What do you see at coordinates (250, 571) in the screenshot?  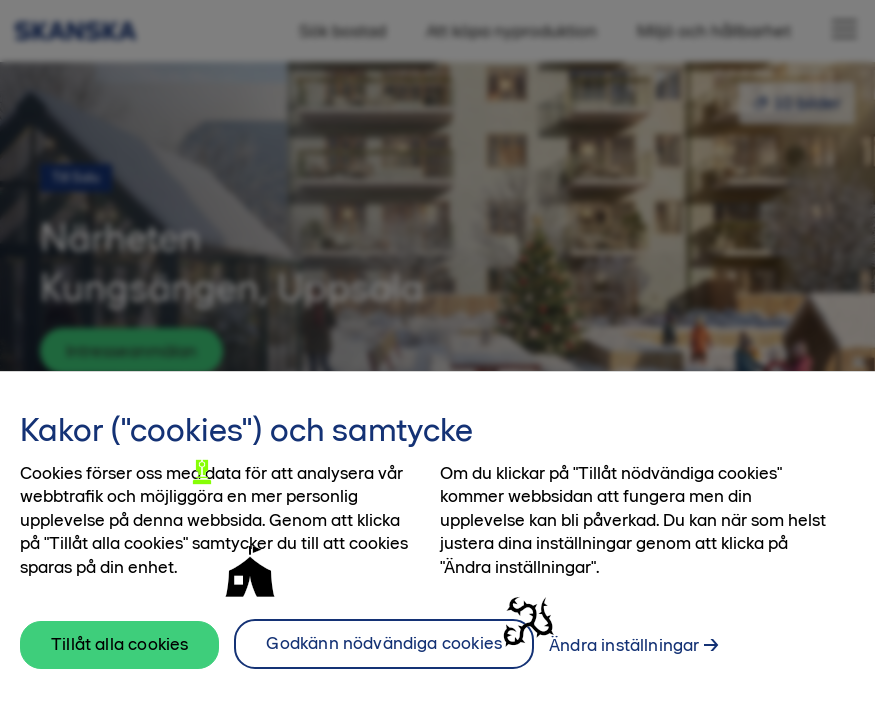 I see `access military camp or barracks in game` at bounding box center [250, 571].